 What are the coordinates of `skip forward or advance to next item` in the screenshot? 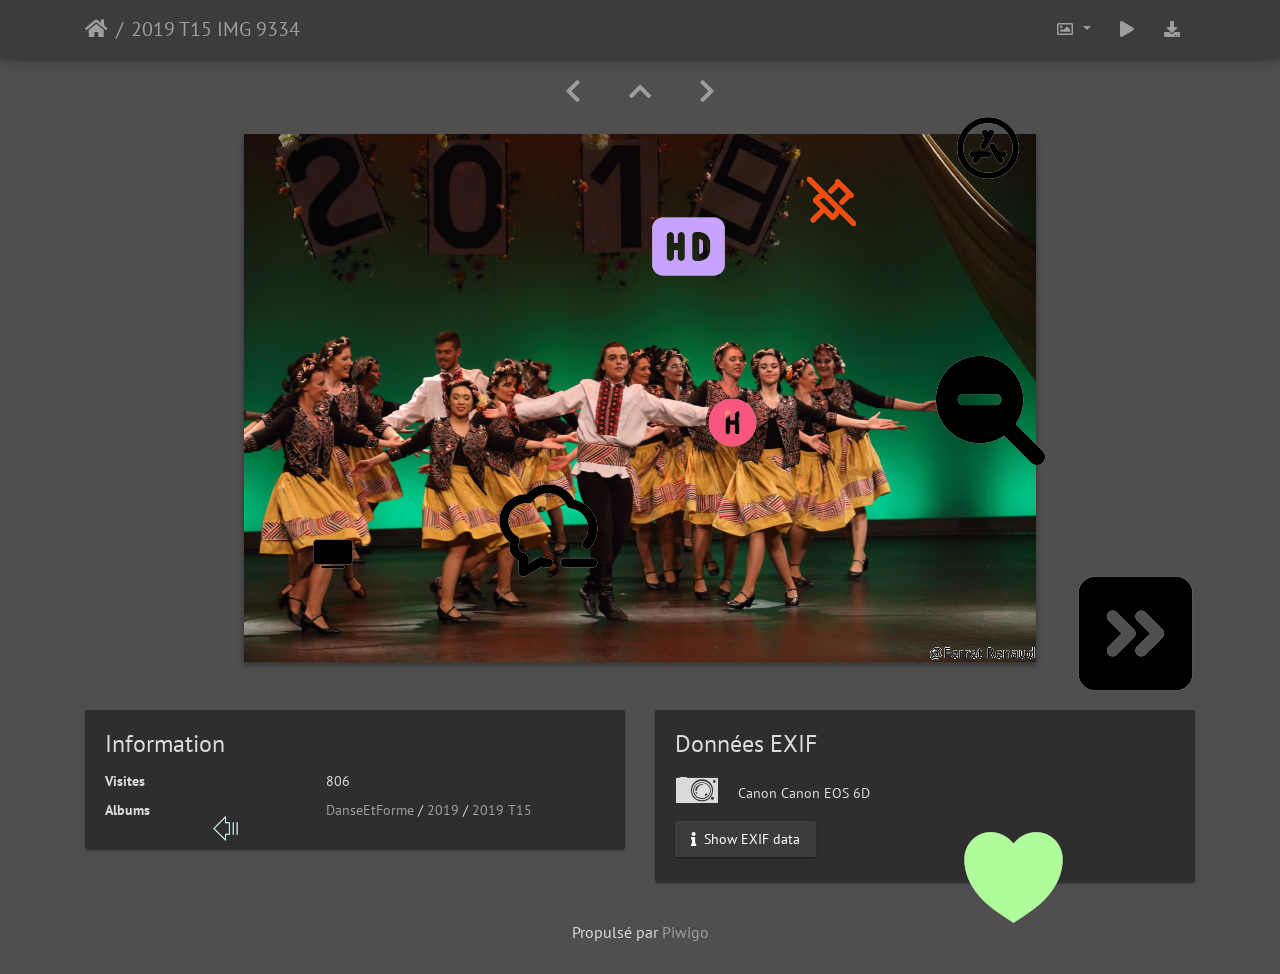 It's located at (1135, 633).